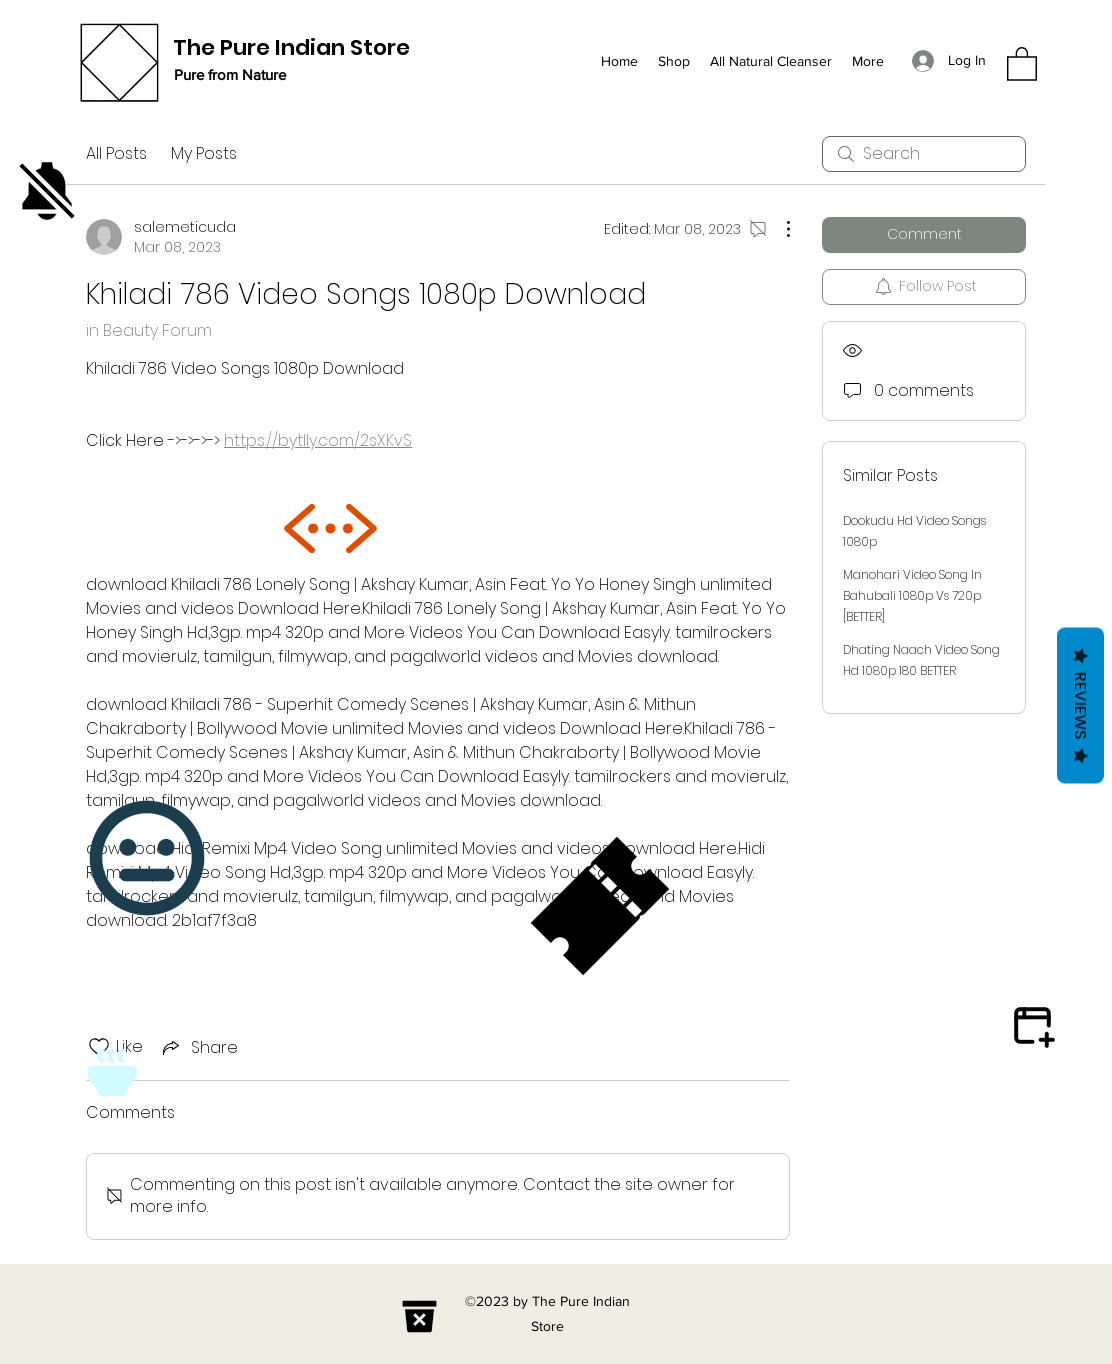 The width and height of the screenshot is (1112, 1364). What do you see at coordinates (147, 858) in the screenshot?
I see `rate your experience as neutral` at bounding box center [147, 858].